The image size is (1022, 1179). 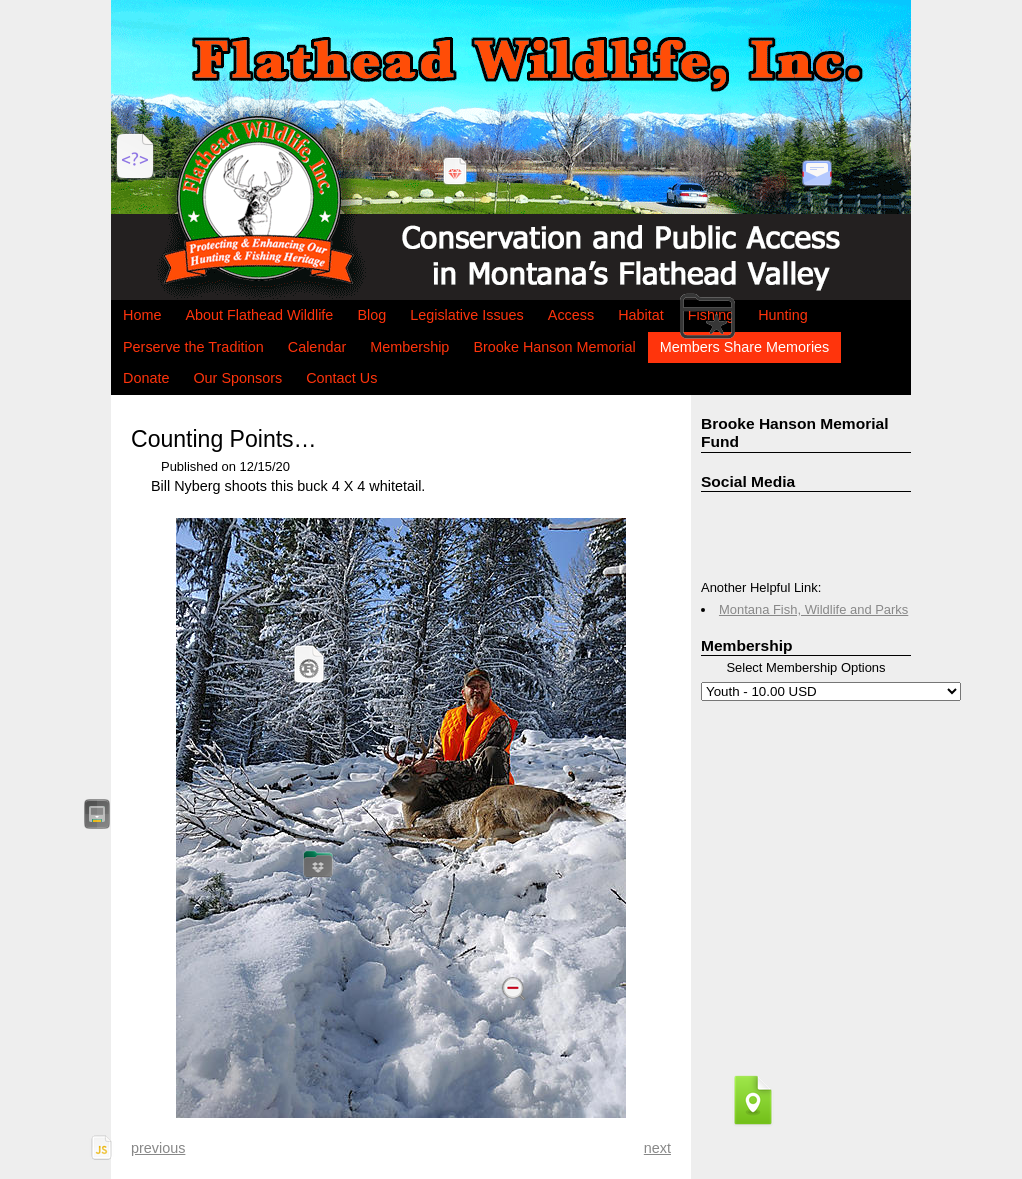 What do you see at coordinates (135, 156) in the screenshot?
I see `a PHP source code file` at bounding box center [135, 156].